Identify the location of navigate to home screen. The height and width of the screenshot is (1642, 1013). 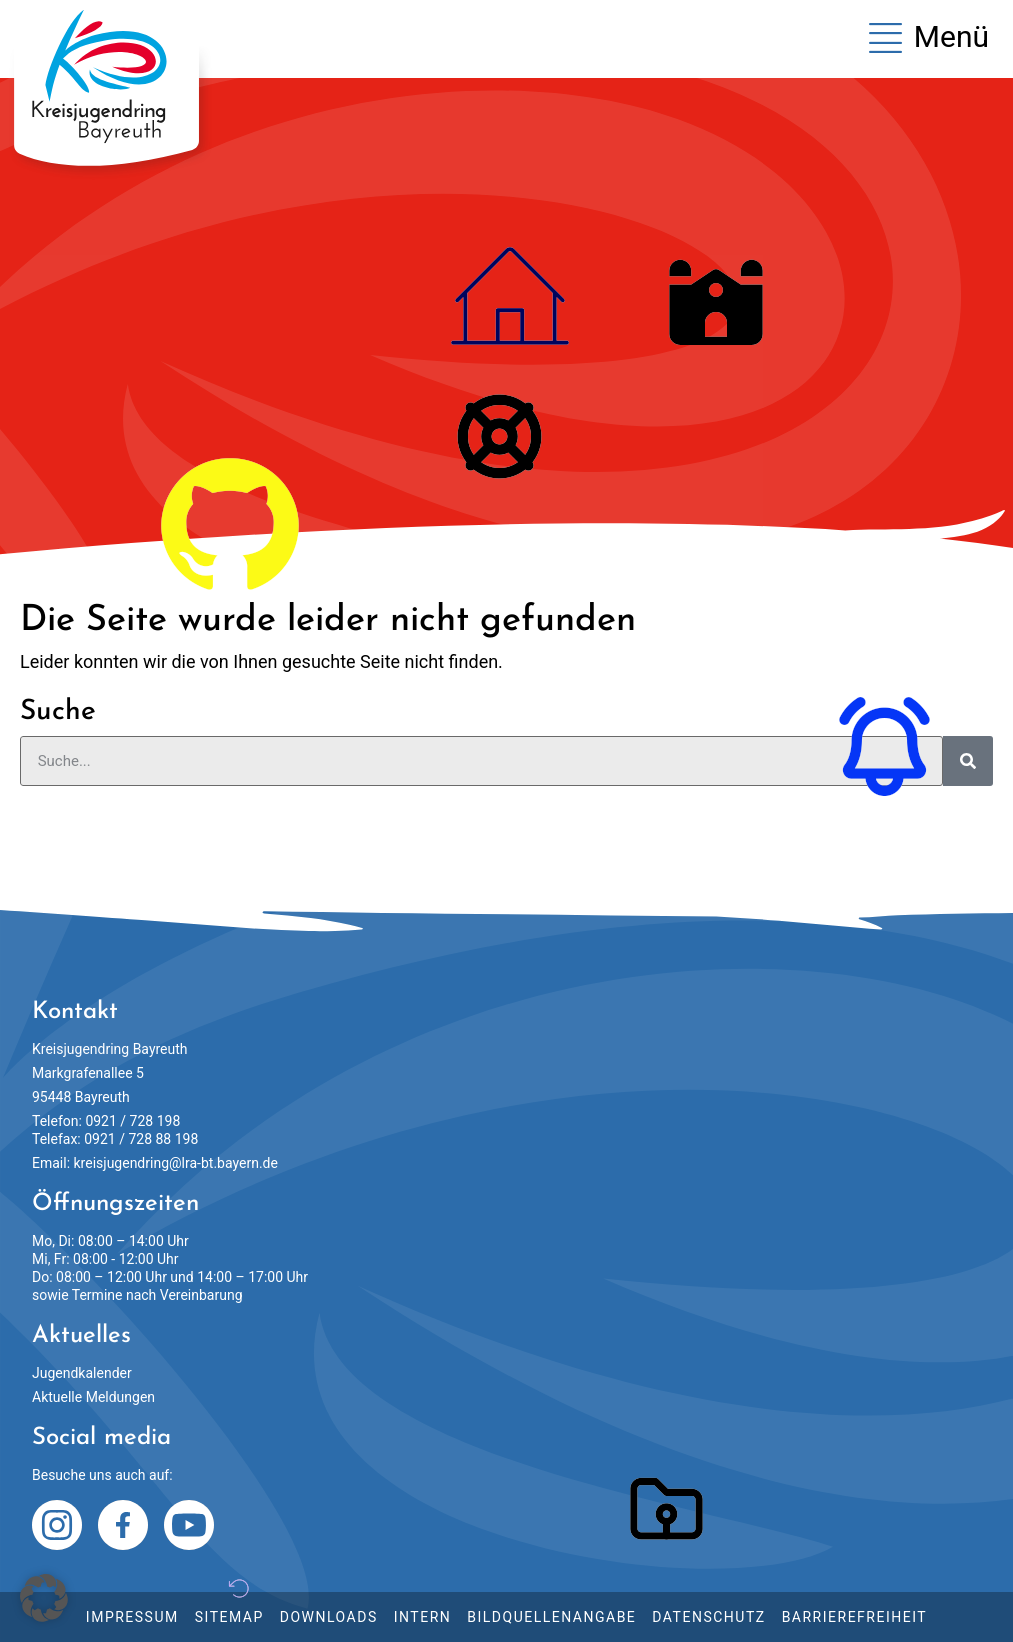
(510, 298).